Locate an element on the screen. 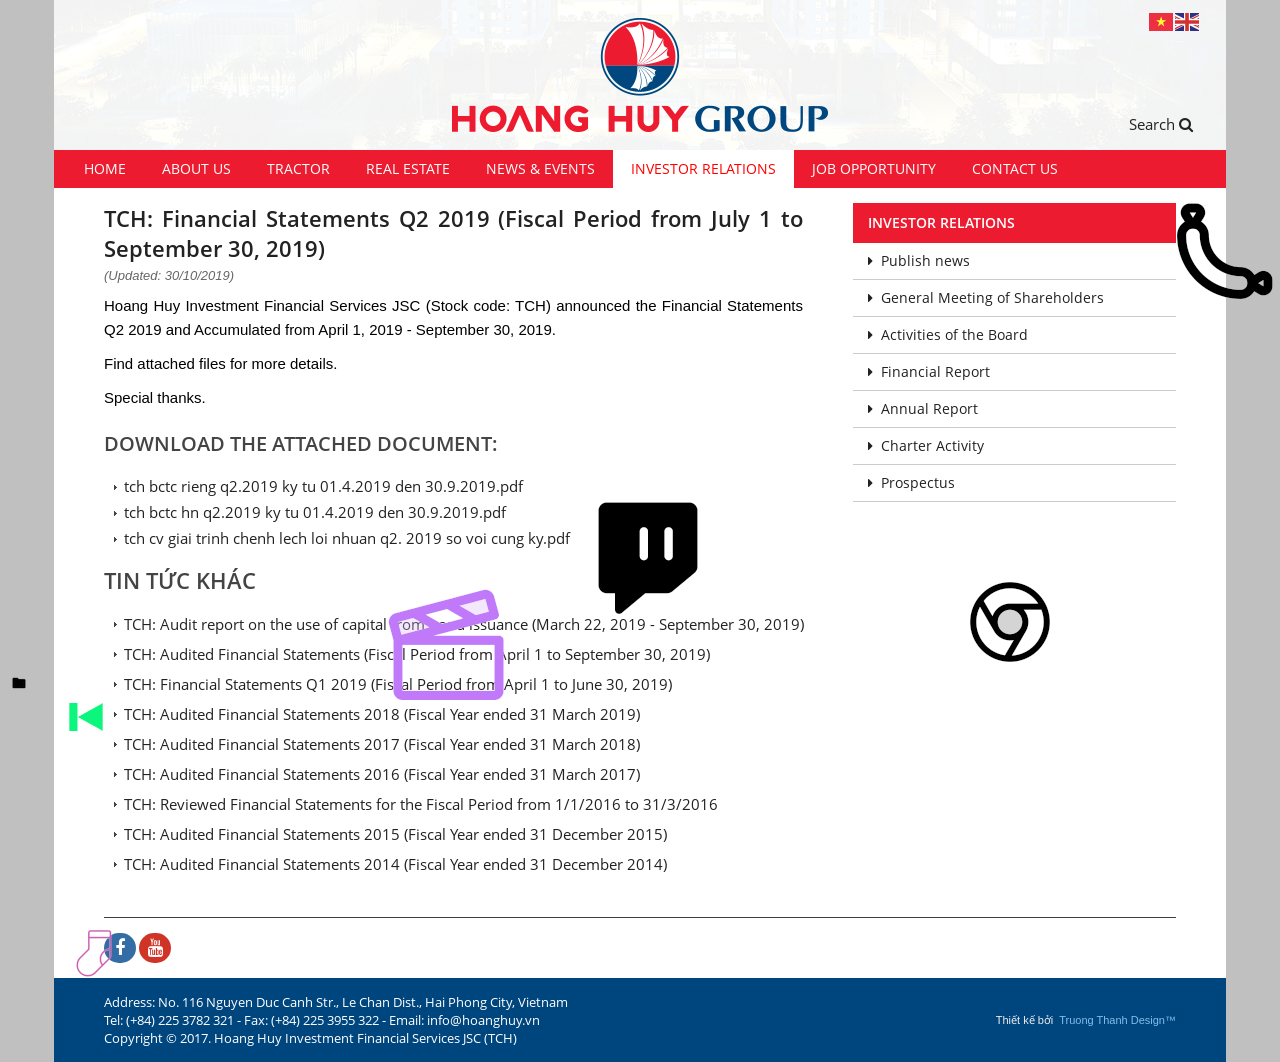 This screenshot has height=1062, width=1280. access video or movie content is located at coordinates (448, 649).